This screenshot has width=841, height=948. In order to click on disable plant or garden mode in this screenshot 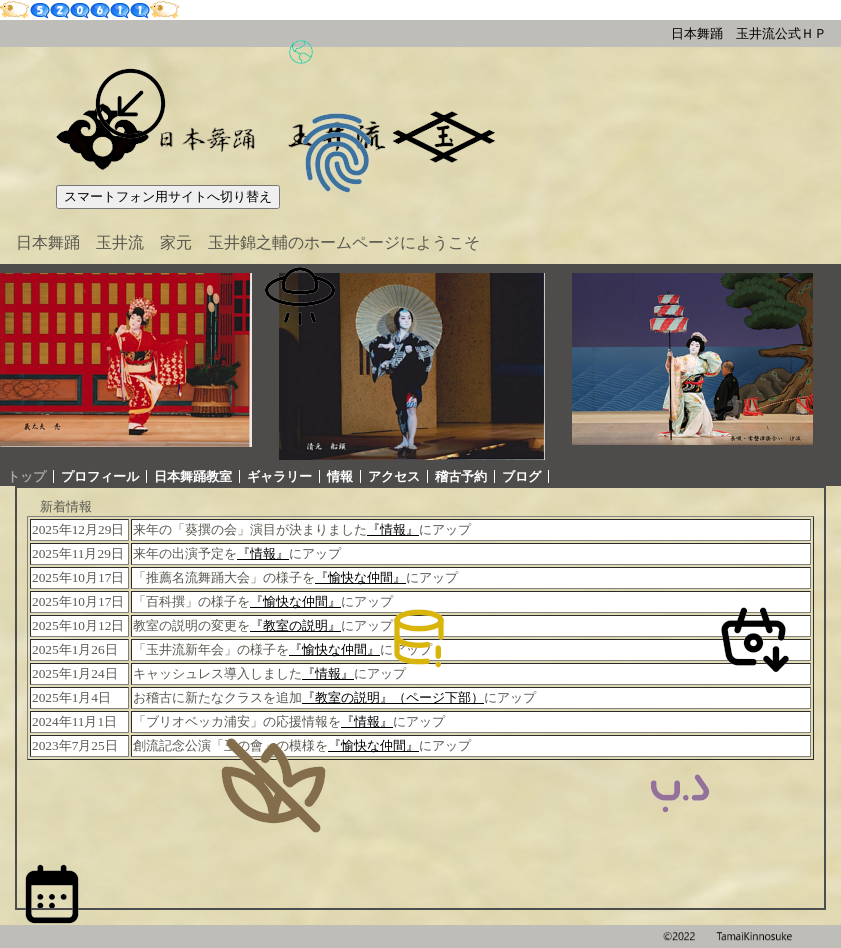, I will do `click(273, 785)`.